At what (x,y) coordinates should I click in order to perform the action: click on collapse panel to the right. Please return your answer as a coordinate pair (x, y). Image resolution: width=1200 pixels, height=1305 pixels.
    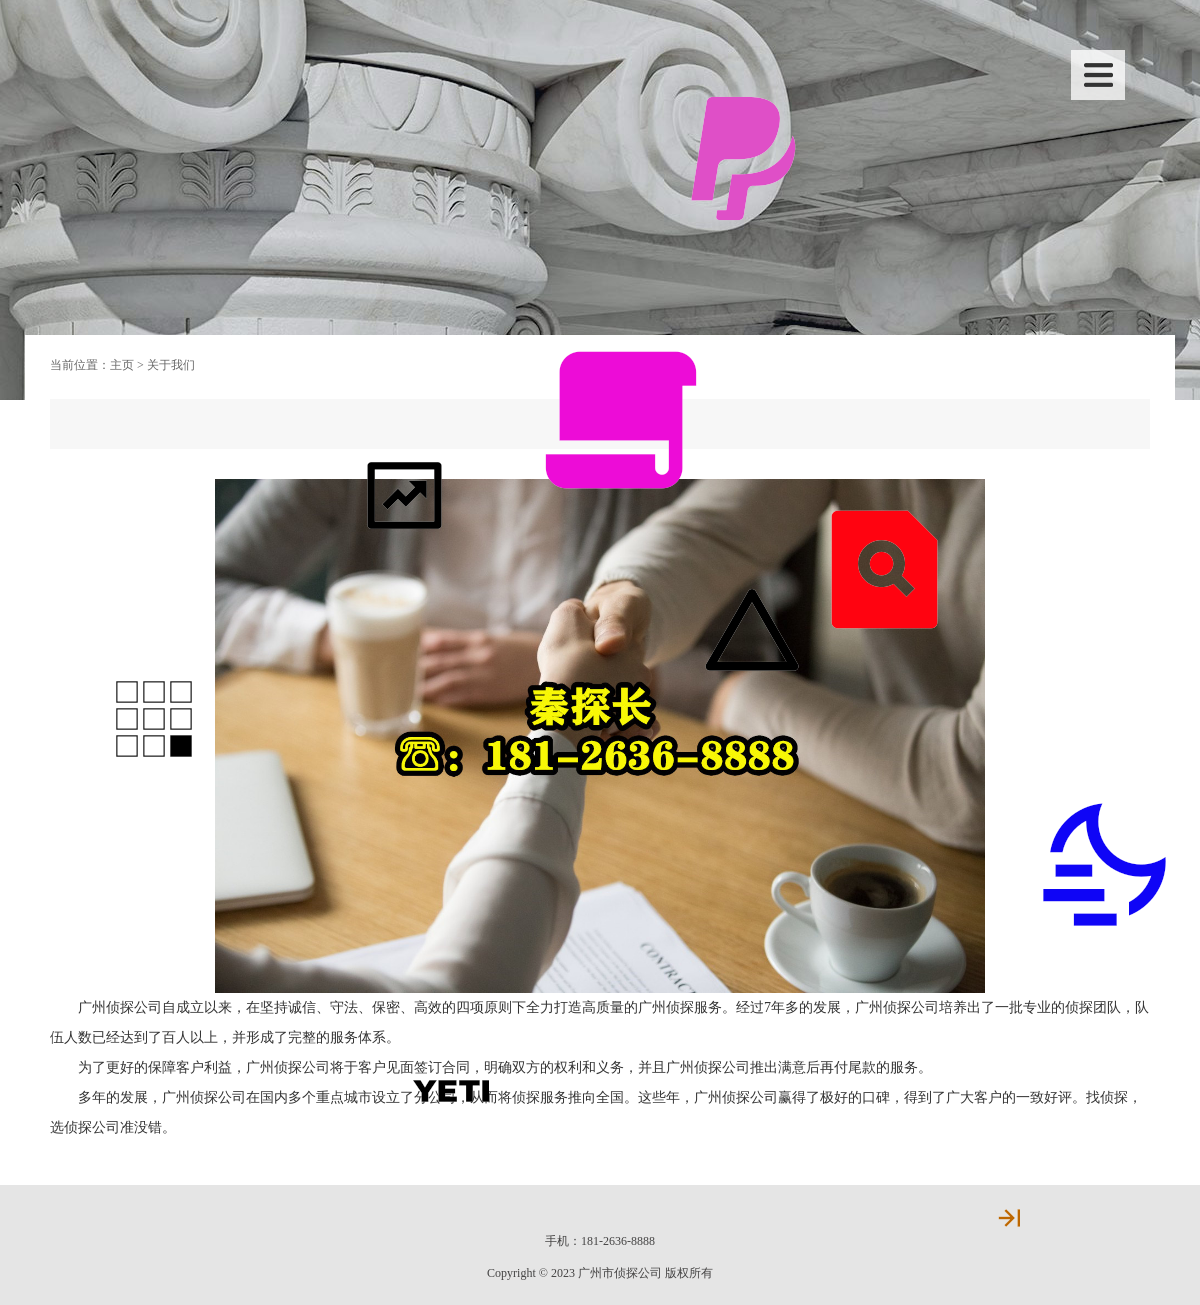
    Looking at the image, I should click on (1010, 1218).